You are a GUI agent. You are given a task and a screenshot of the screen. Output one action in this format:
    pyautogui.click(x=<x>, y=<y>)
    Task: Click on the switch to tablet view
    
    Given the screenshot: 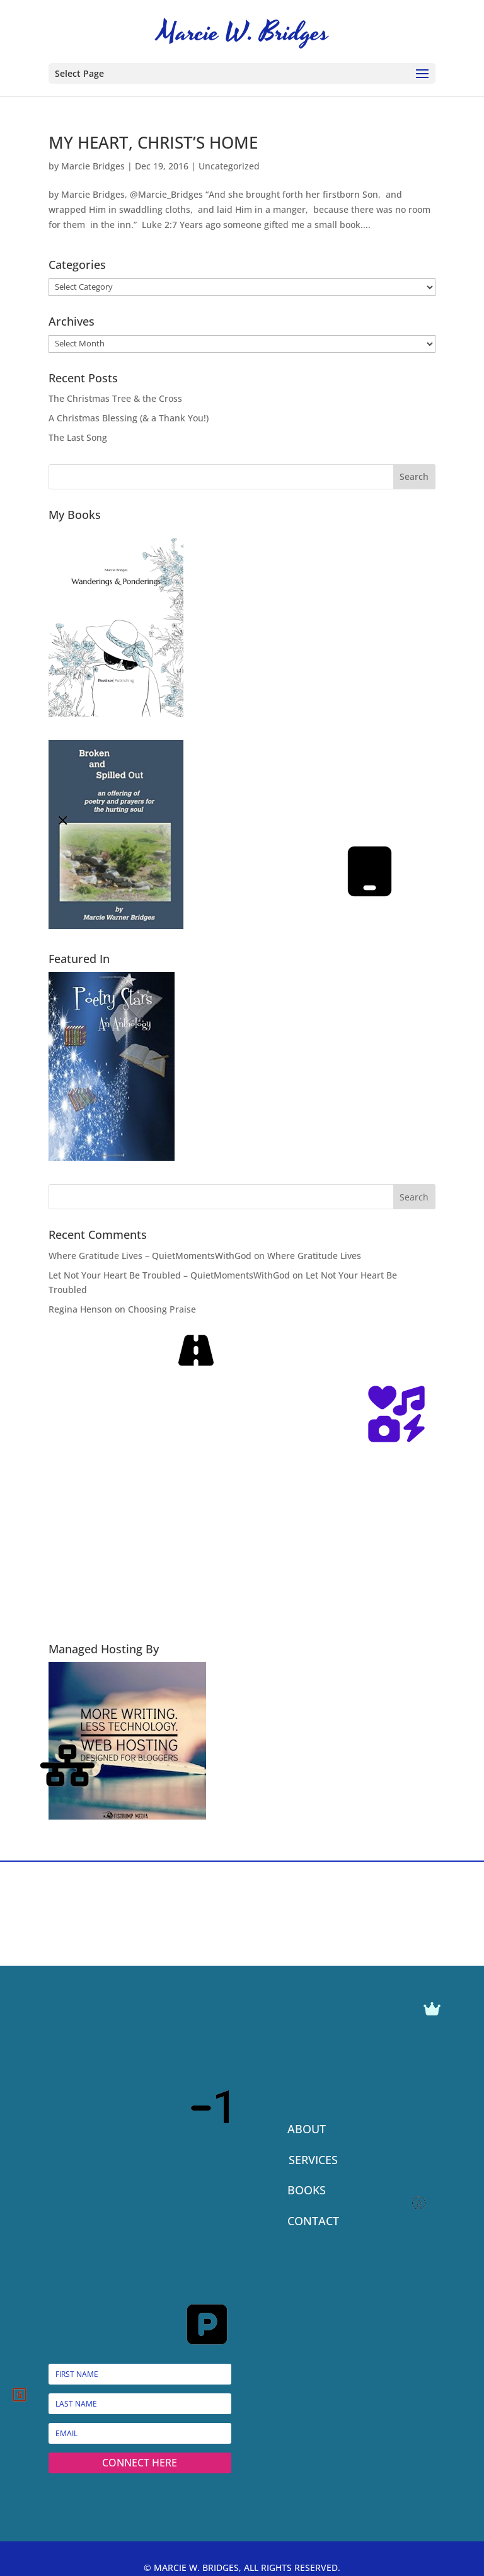 What is the action you would take?
    pyautogui.click(x=369, y=871)
    